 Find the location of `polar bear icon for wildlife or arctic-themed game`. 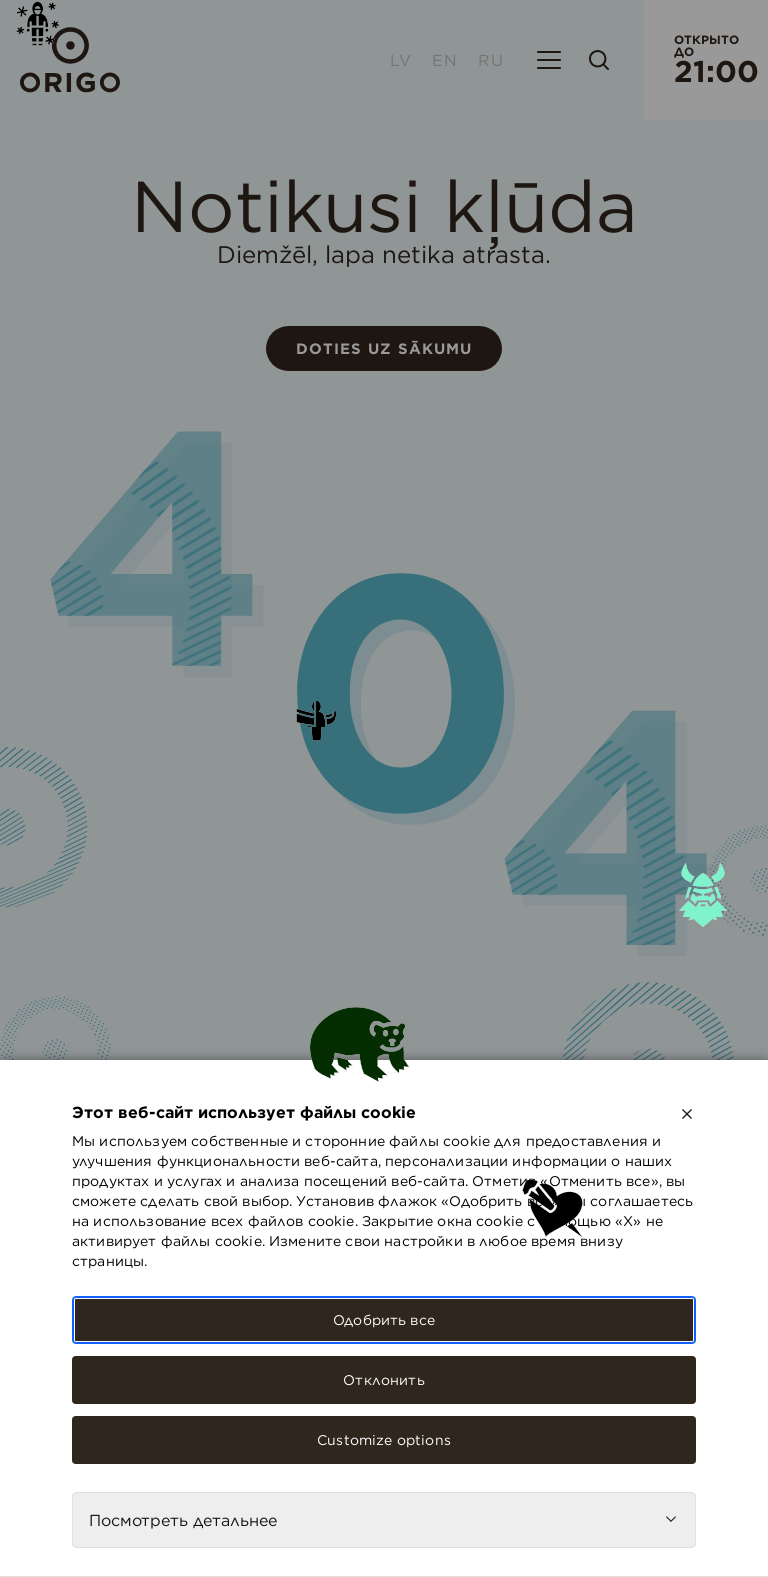

polar bear icon for wildlife or arctic-themed game is located at coordinates (359, 1044).